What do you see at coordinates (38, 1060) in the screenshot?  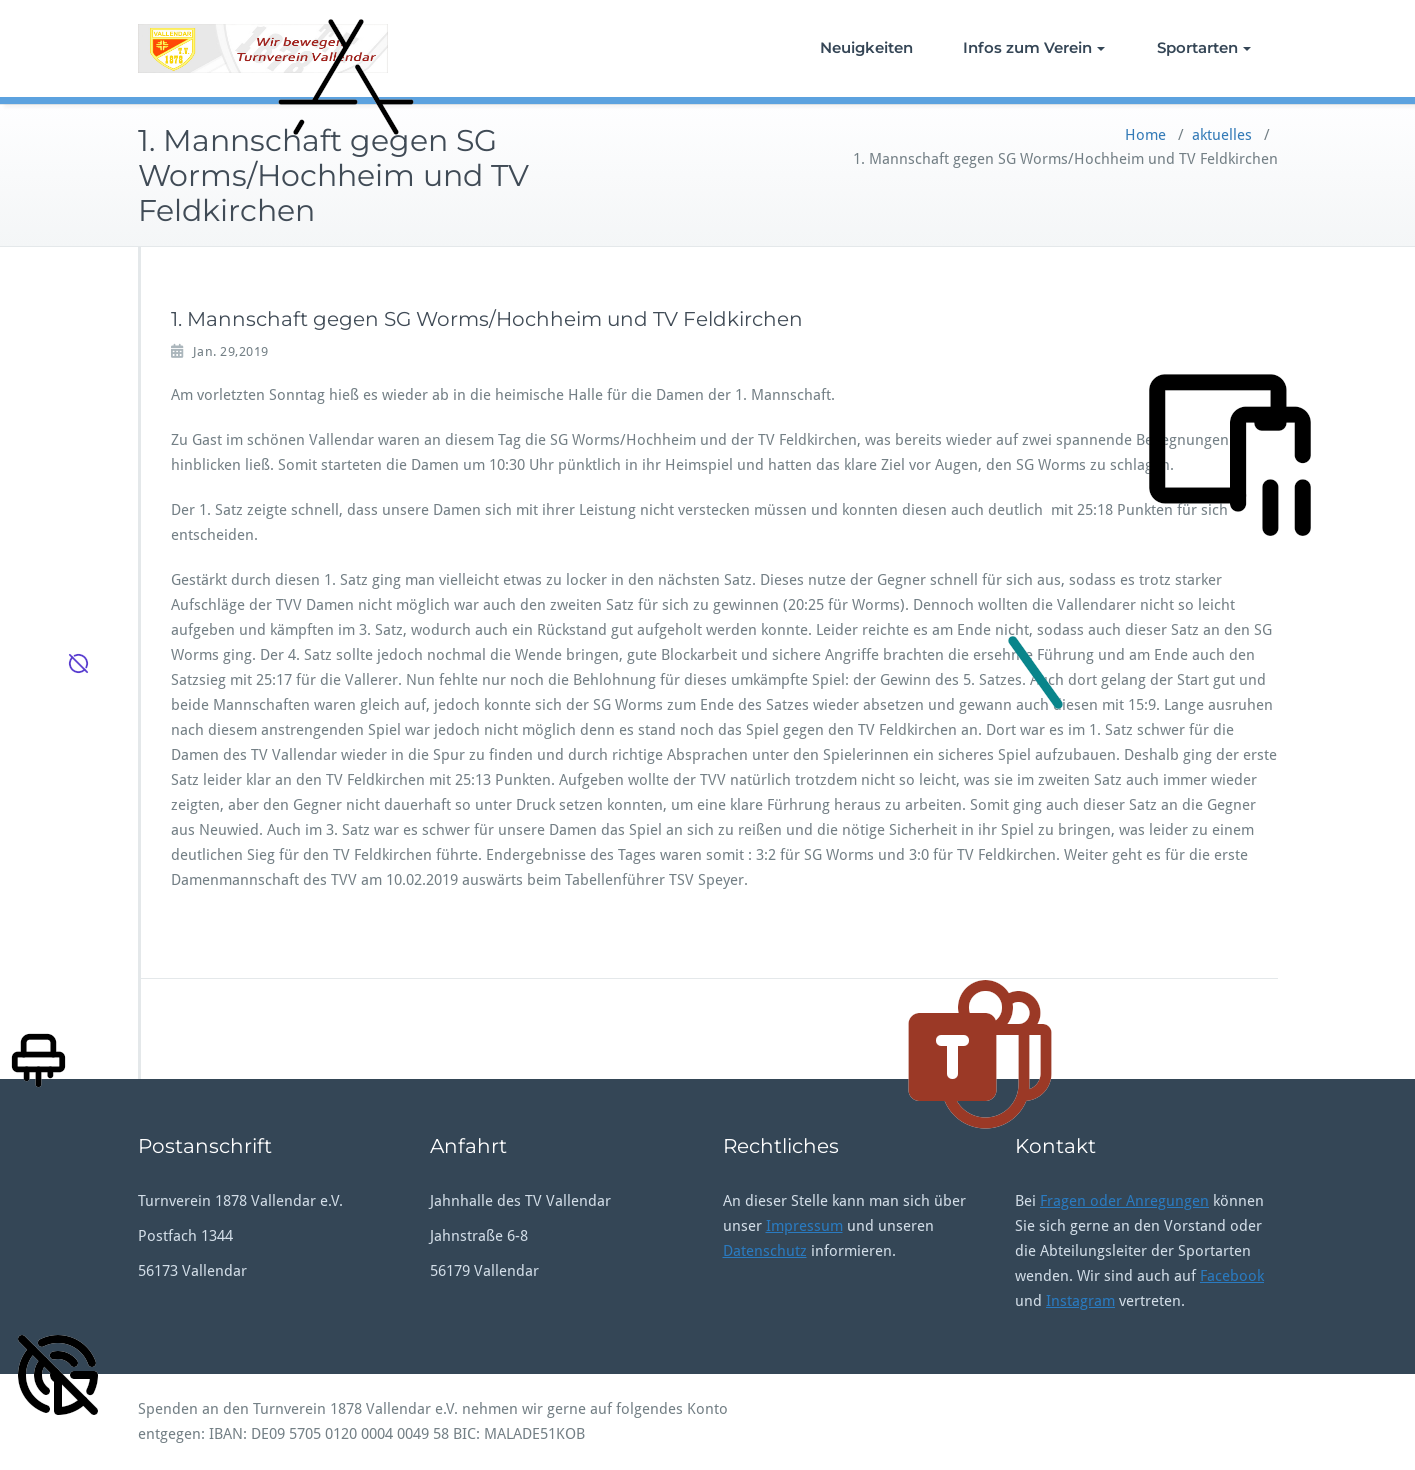 I see `shred or permanently delete a document` at bounding box center [38, 1060].